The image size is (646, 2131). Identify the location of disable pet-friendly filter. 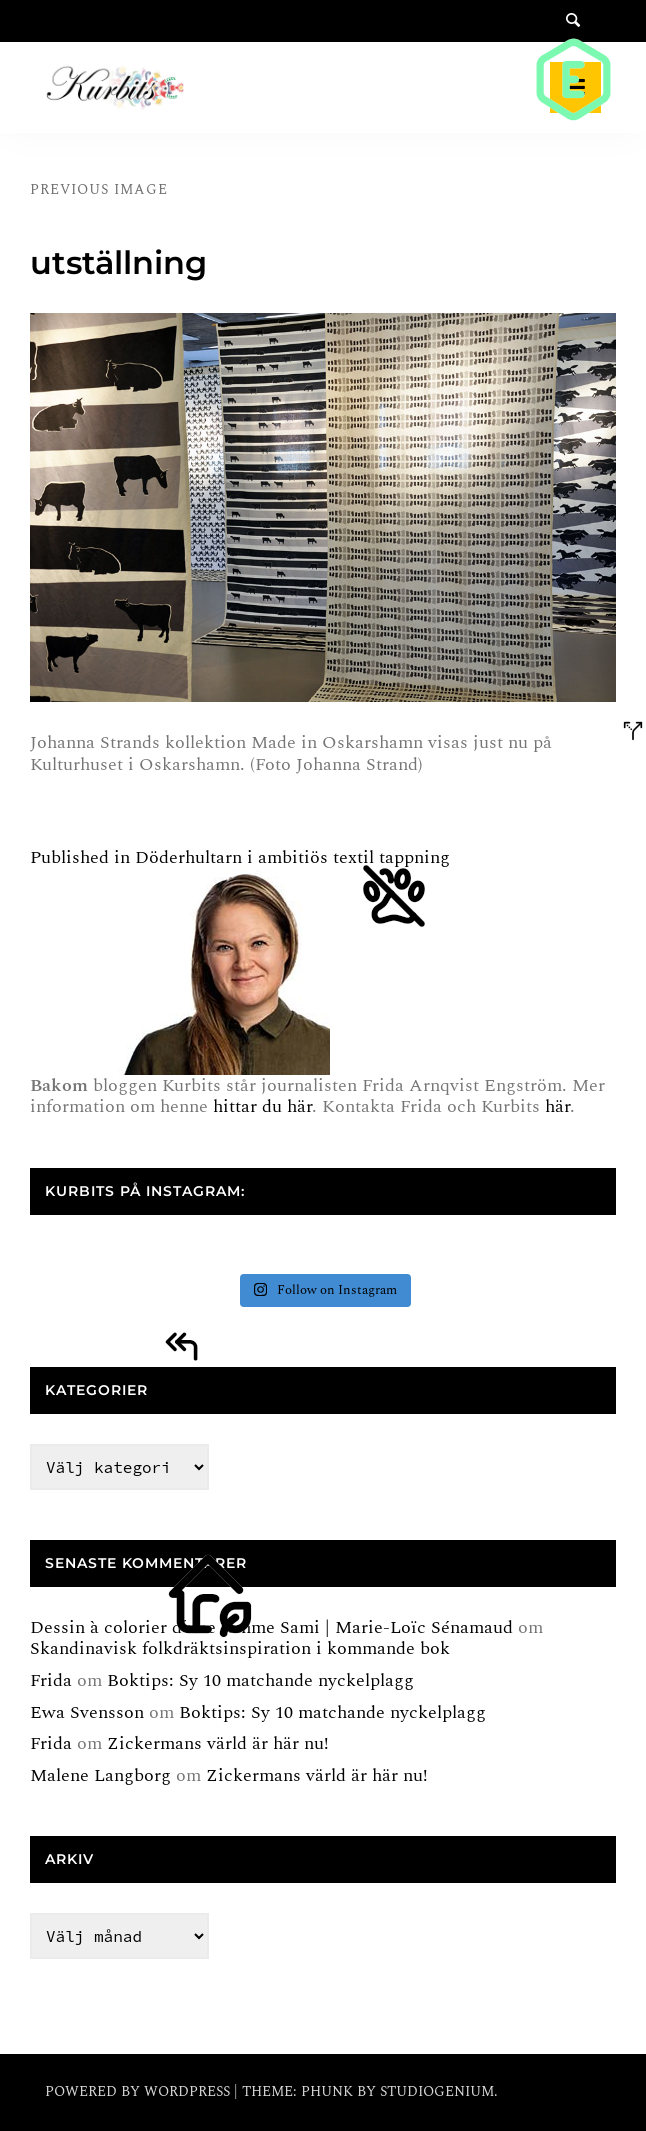
(394, 896).